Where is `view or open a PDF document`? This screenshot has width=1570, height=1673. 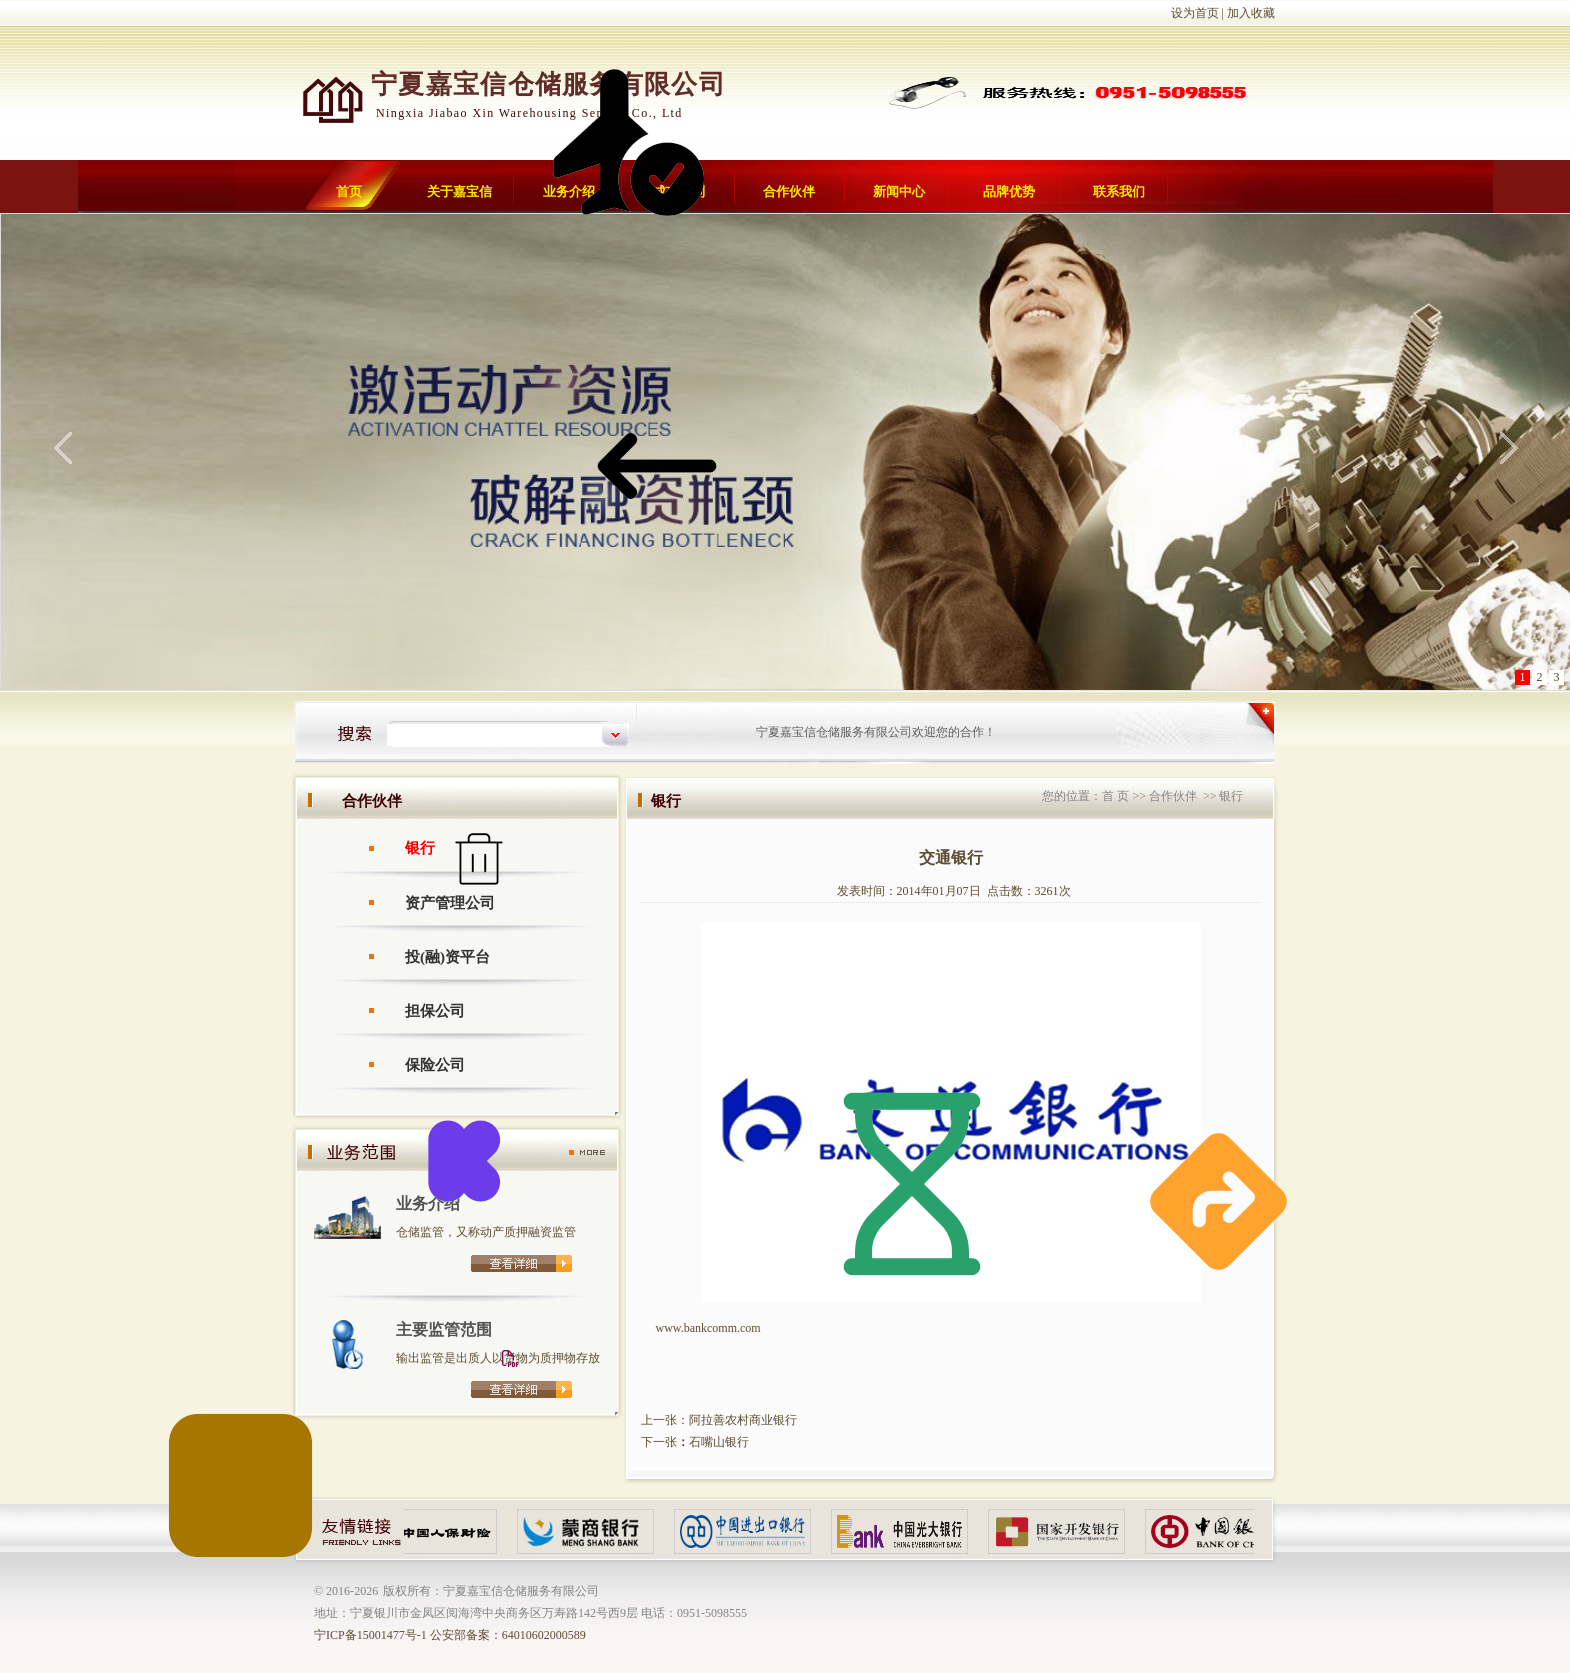 view or open a PDF document is located at coordinates (510, 1358).